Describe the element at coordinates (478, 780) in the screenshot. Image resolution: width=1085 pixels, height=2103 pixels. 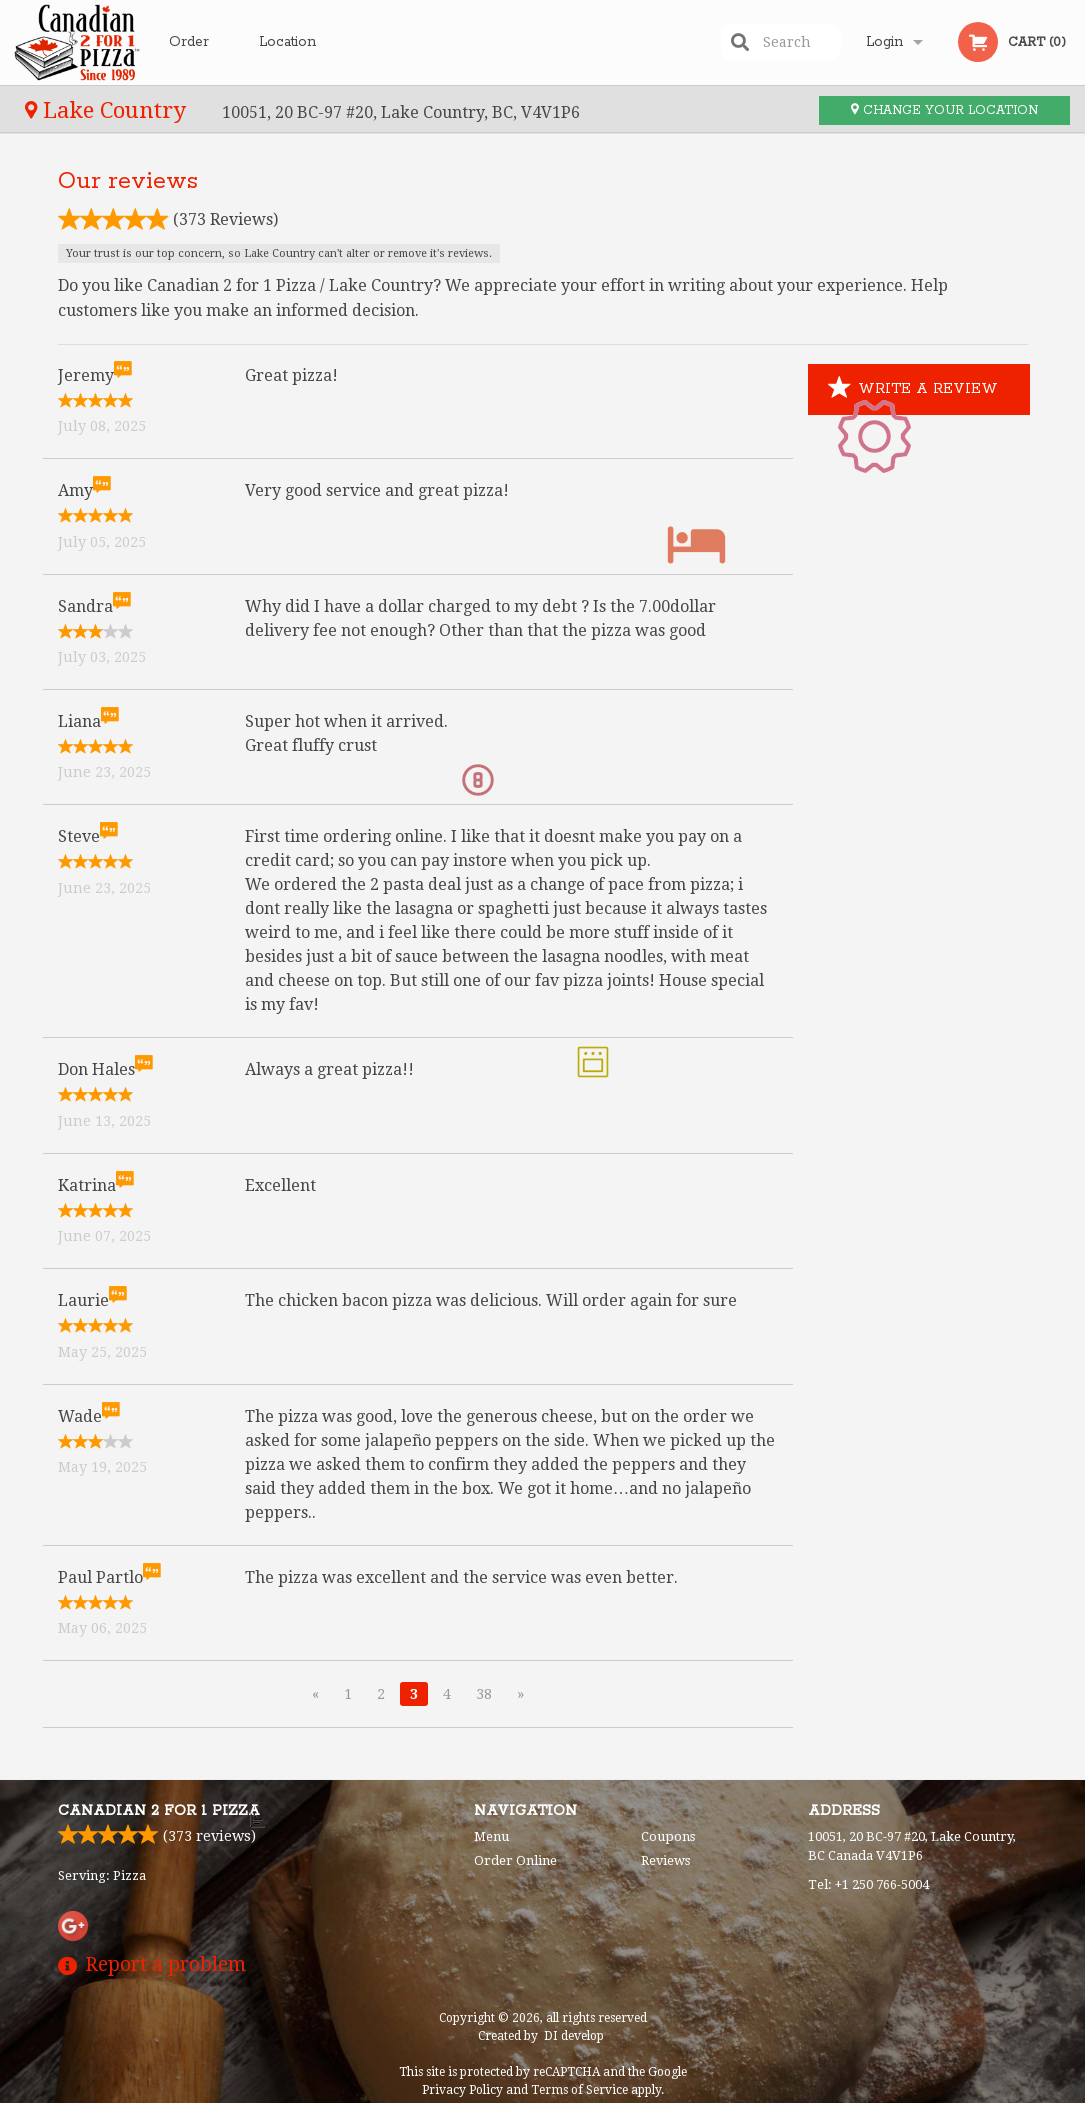
I see `indicates step 8 in a multi-step process` at that location.